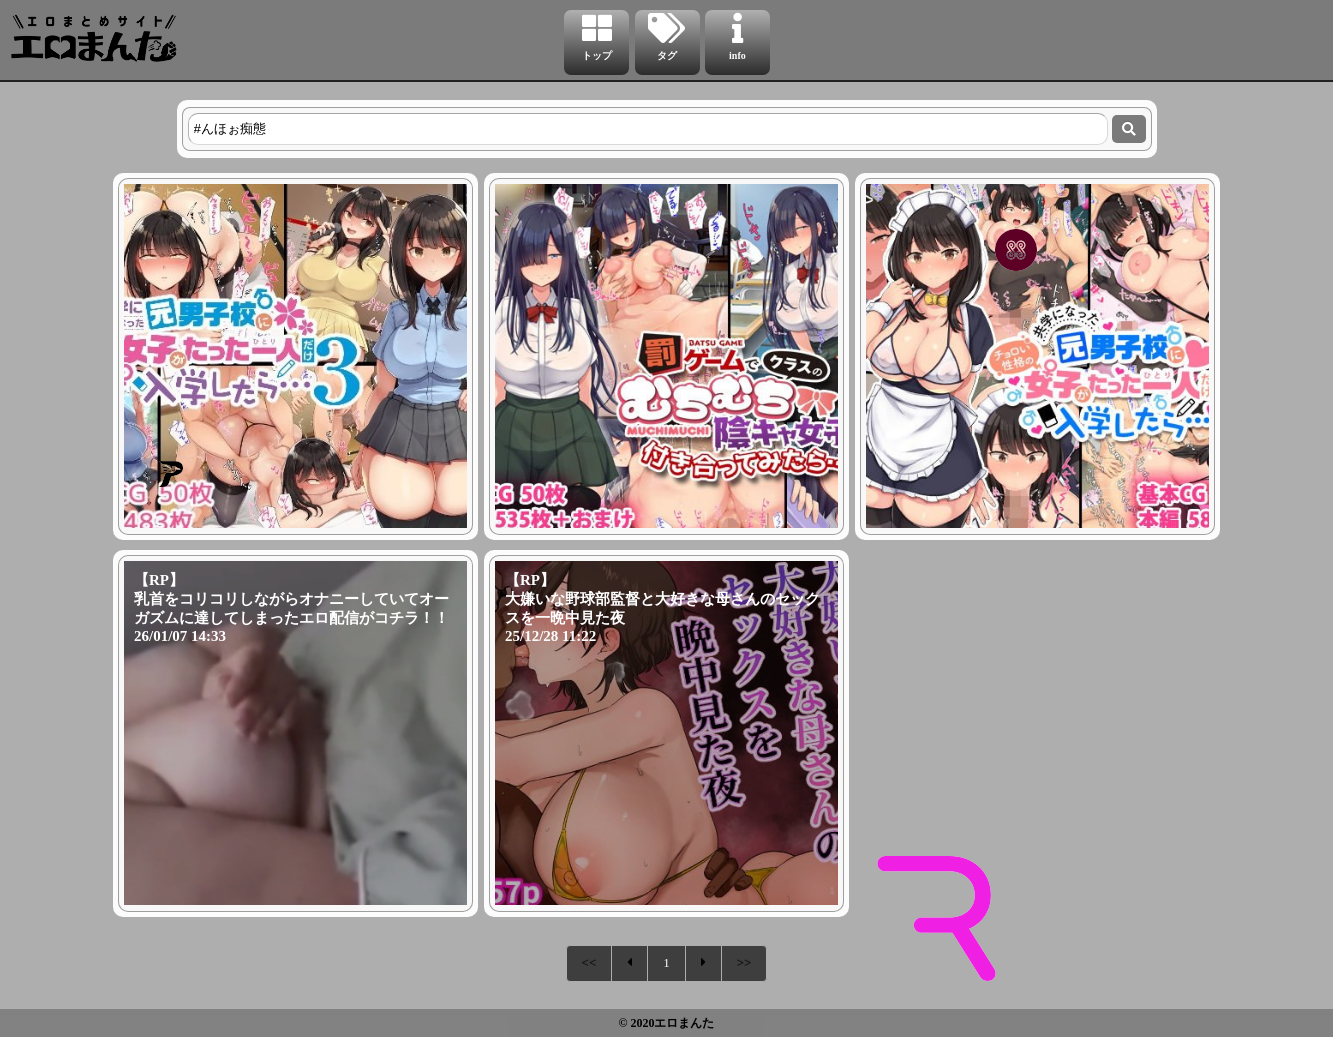 The image size is (1333, 1037). I want to click on open the StyleShare app, so click(1016, 250).